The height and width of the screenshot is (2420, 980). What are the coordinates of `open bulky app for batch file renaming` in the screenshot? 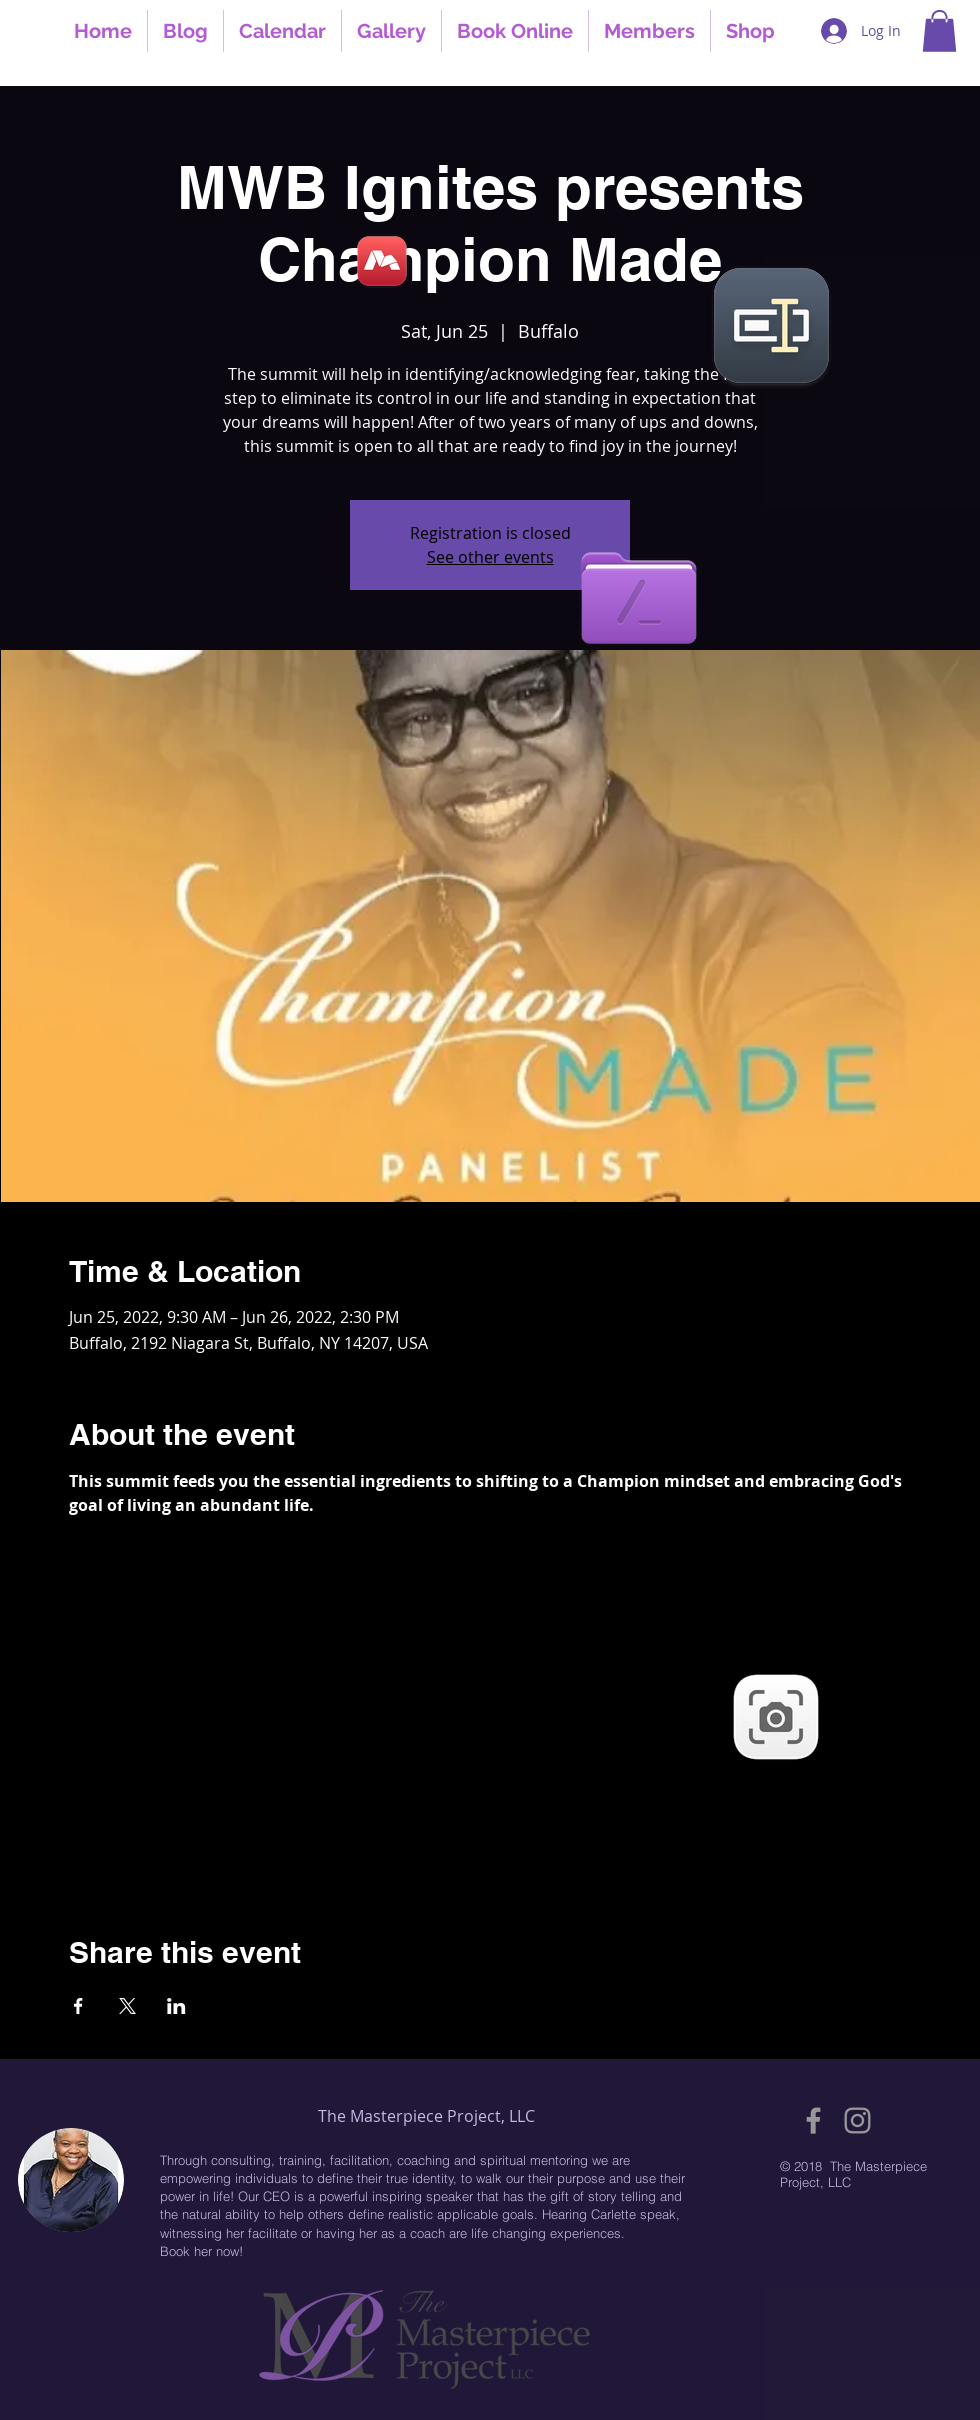 It's located at (771, 325).